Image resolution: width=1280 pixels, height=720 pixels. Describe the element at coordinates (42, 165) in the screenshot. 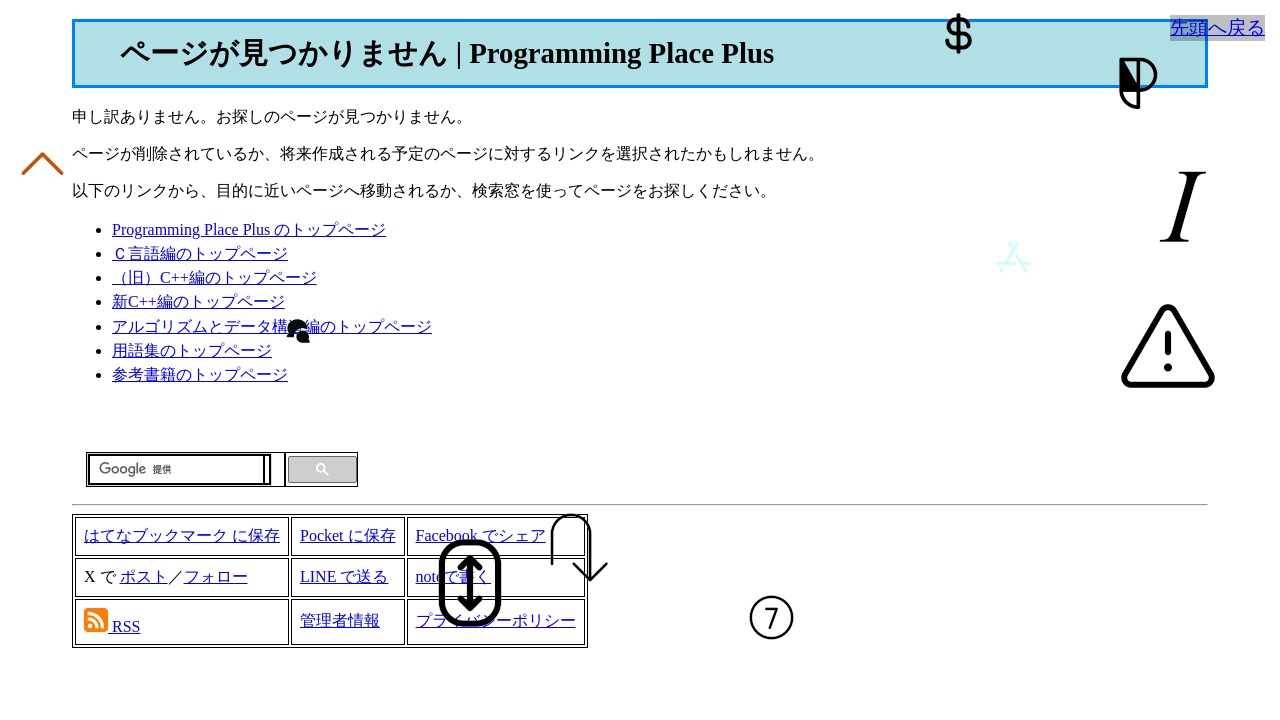

I see `collapse an expanded section` at that location.